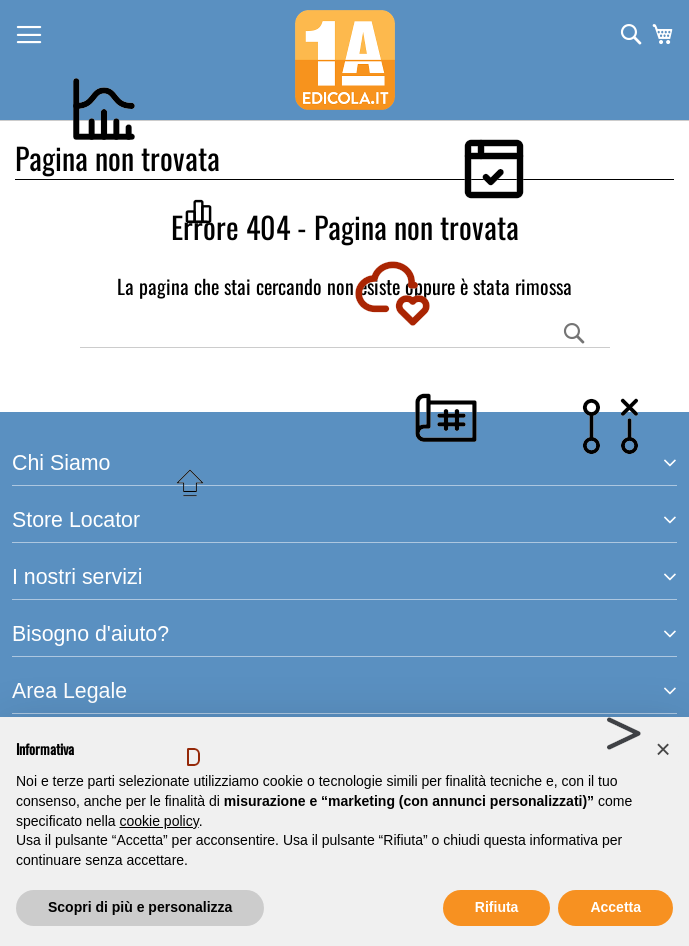 The image size is (689, 946). What do you see at coordinates (392, 288) in the screenshot?
I see `add to cloud favorites` at bounding box center [392, 288].